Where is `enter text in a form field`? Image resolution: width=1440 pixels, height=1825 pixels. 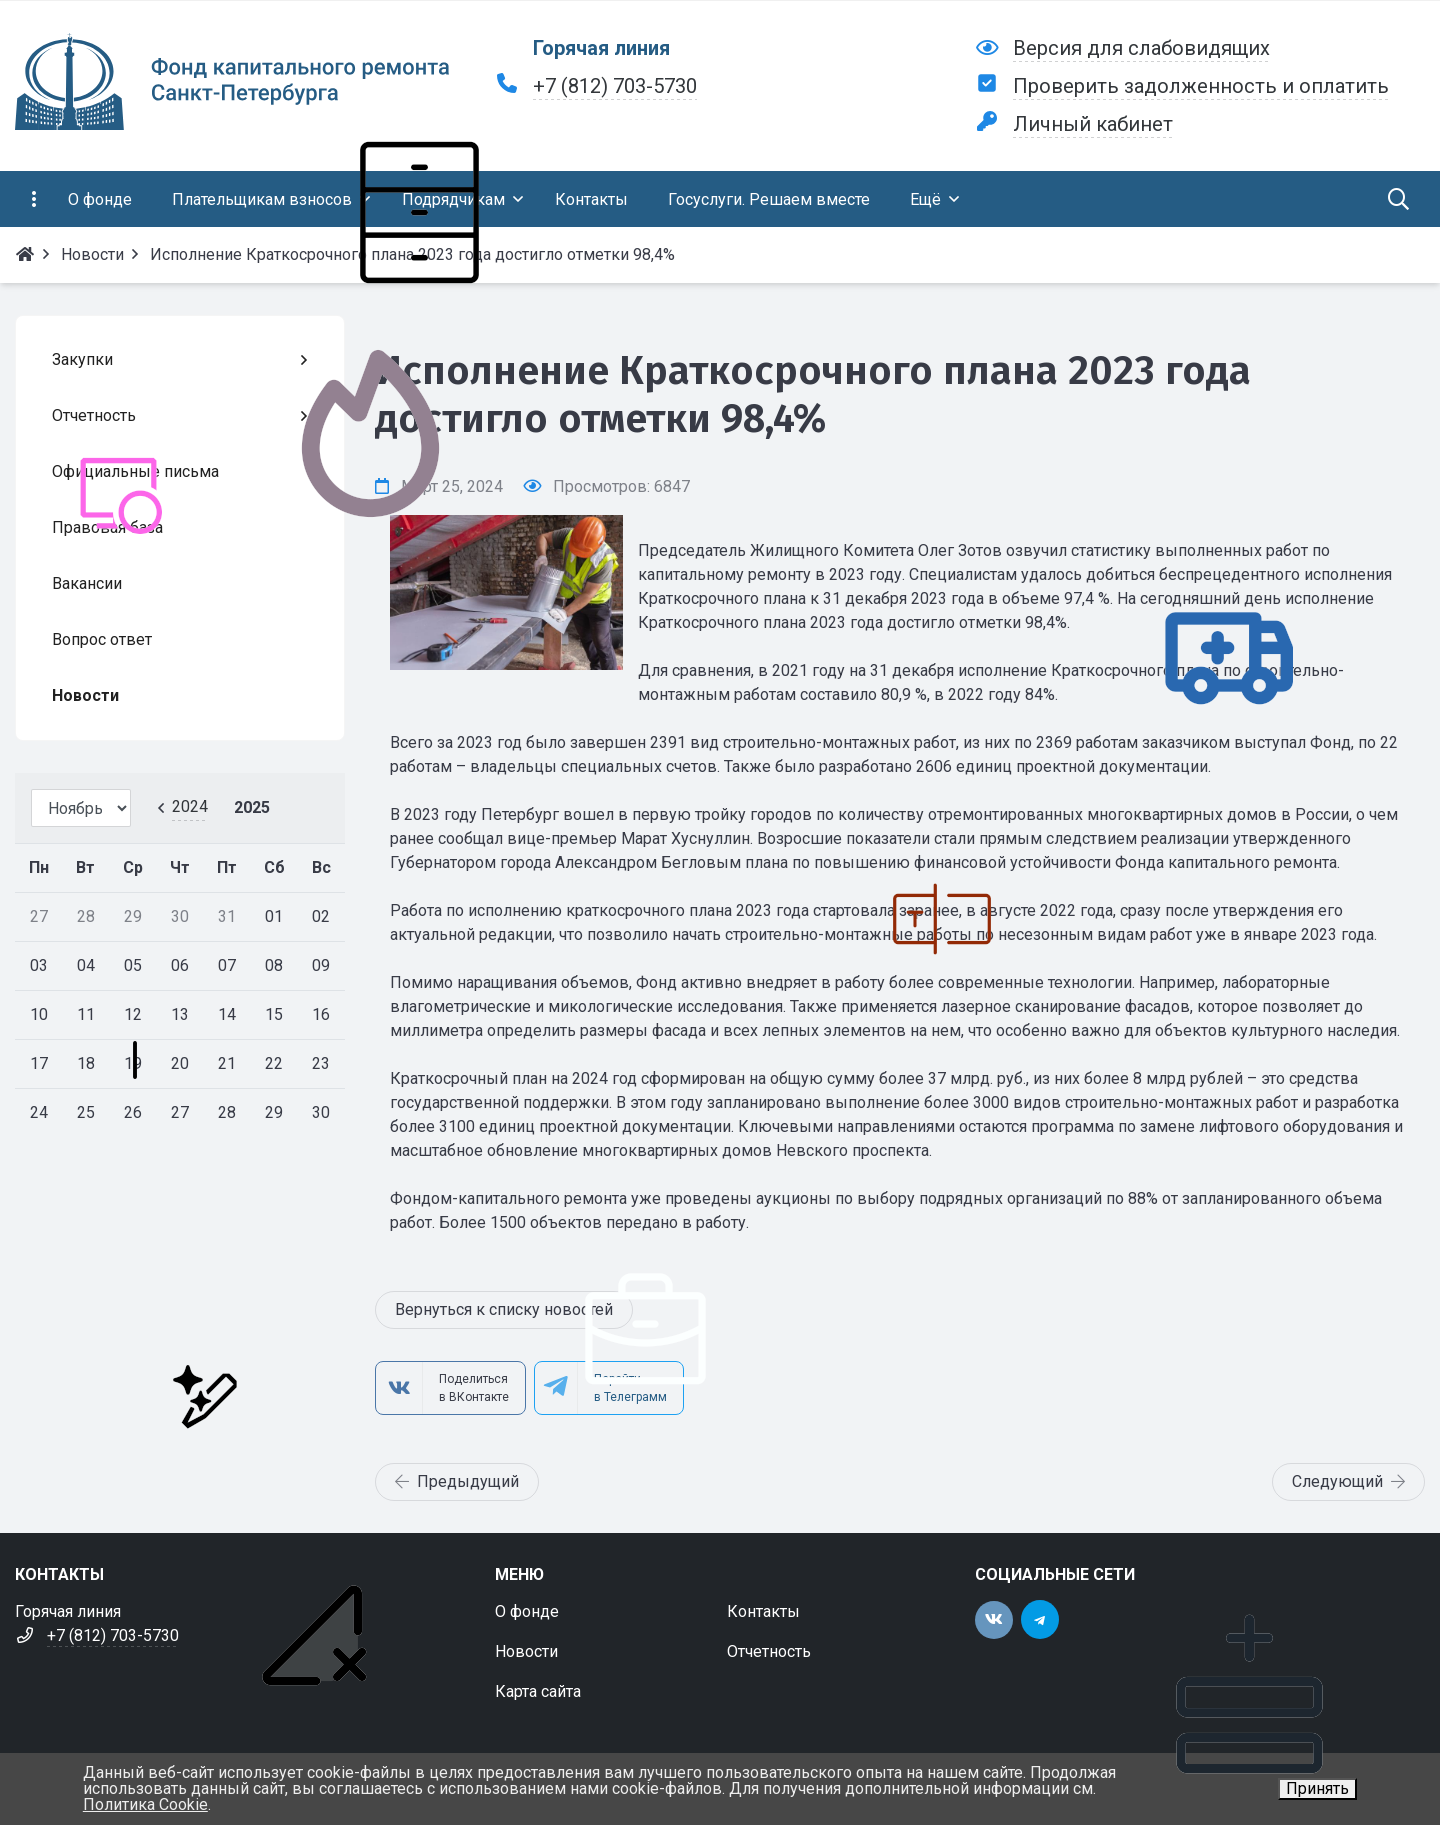 enter text in a form field is located at coordinates (942, 919).